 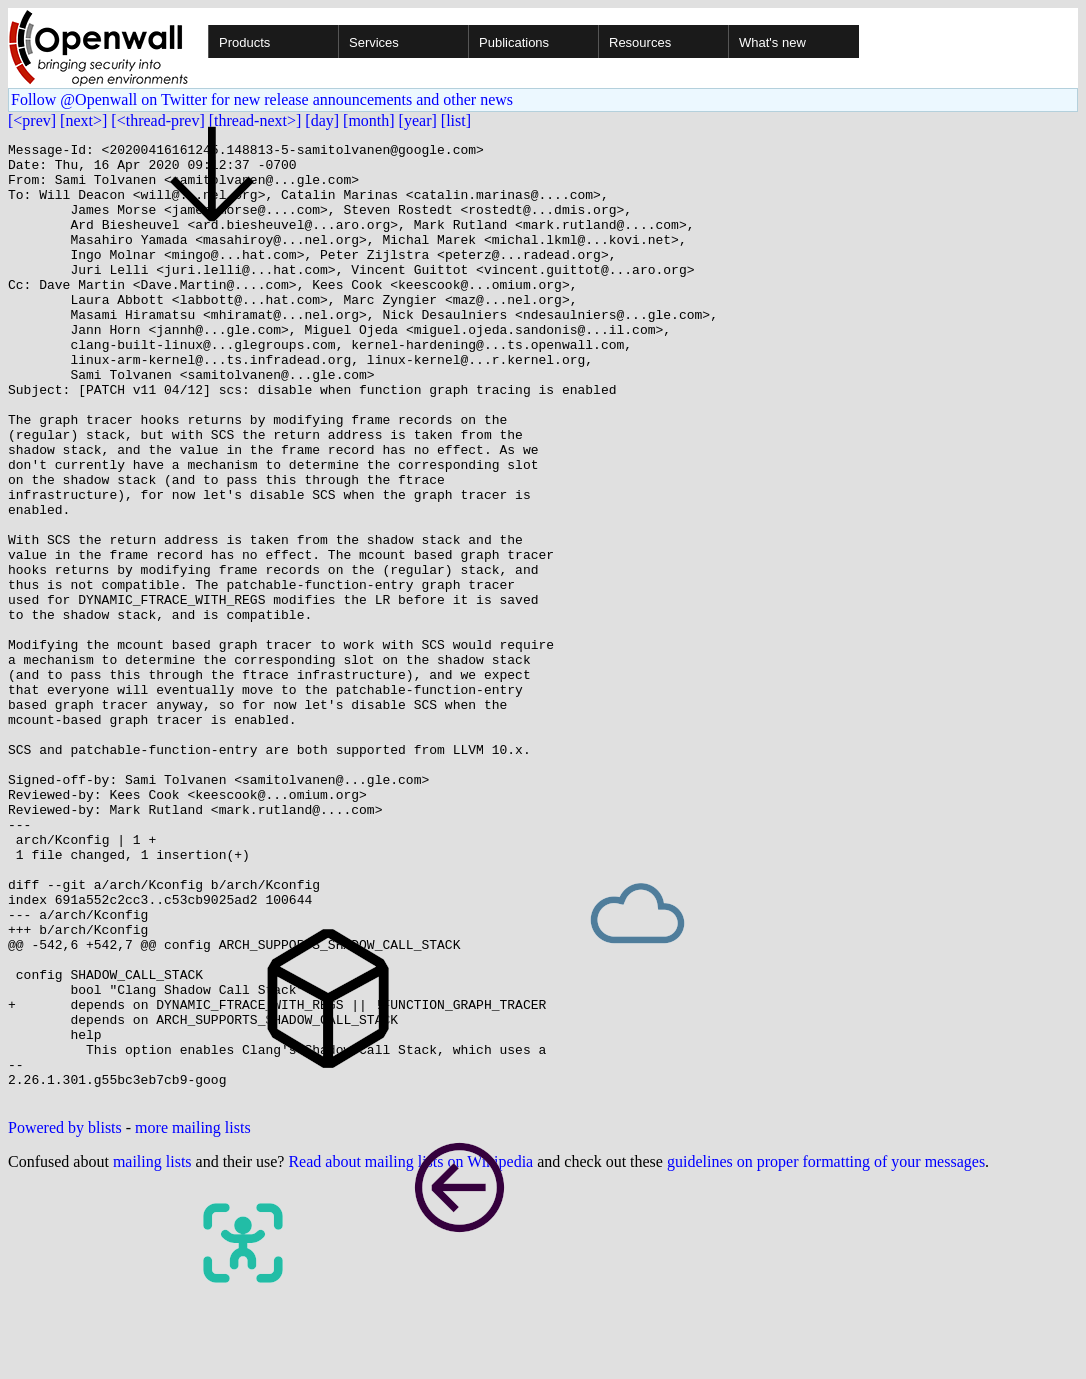 I want to click on access cloud storage, so click(x=637, y=916).